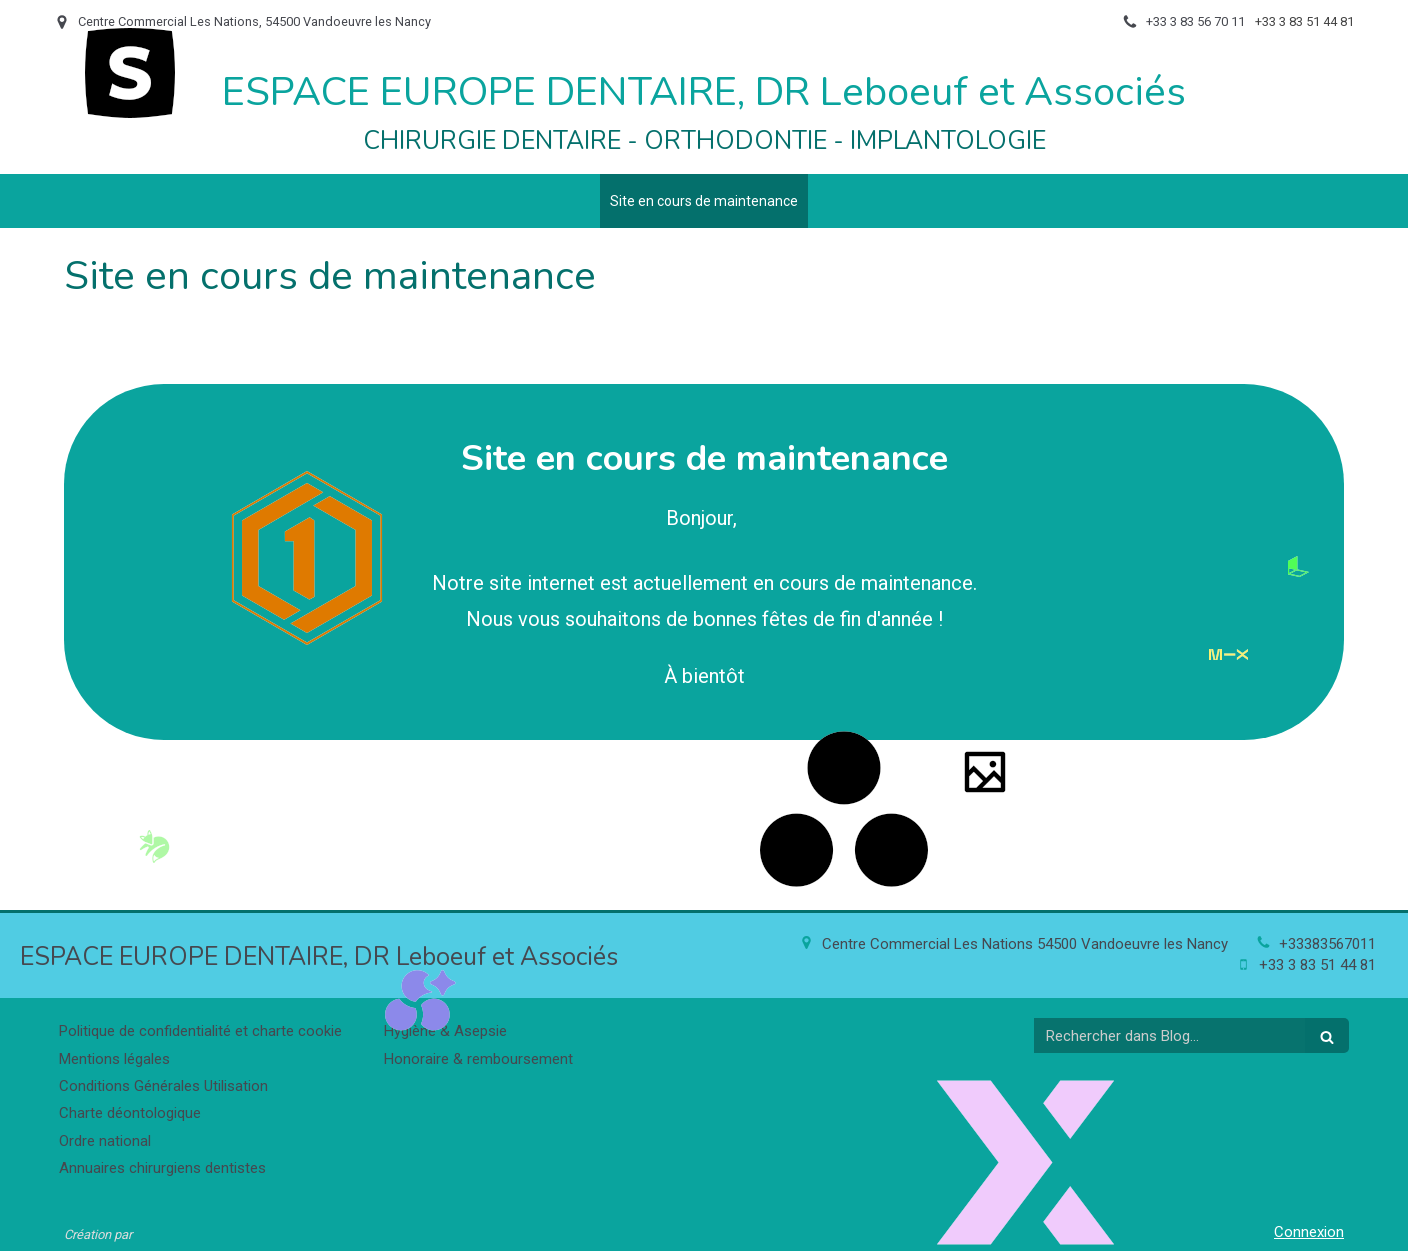  What do you see at coordinates (154, 846) in the screenshot?
I see `open the Kitsu anime tracking app` at bounding box center [154, 846].